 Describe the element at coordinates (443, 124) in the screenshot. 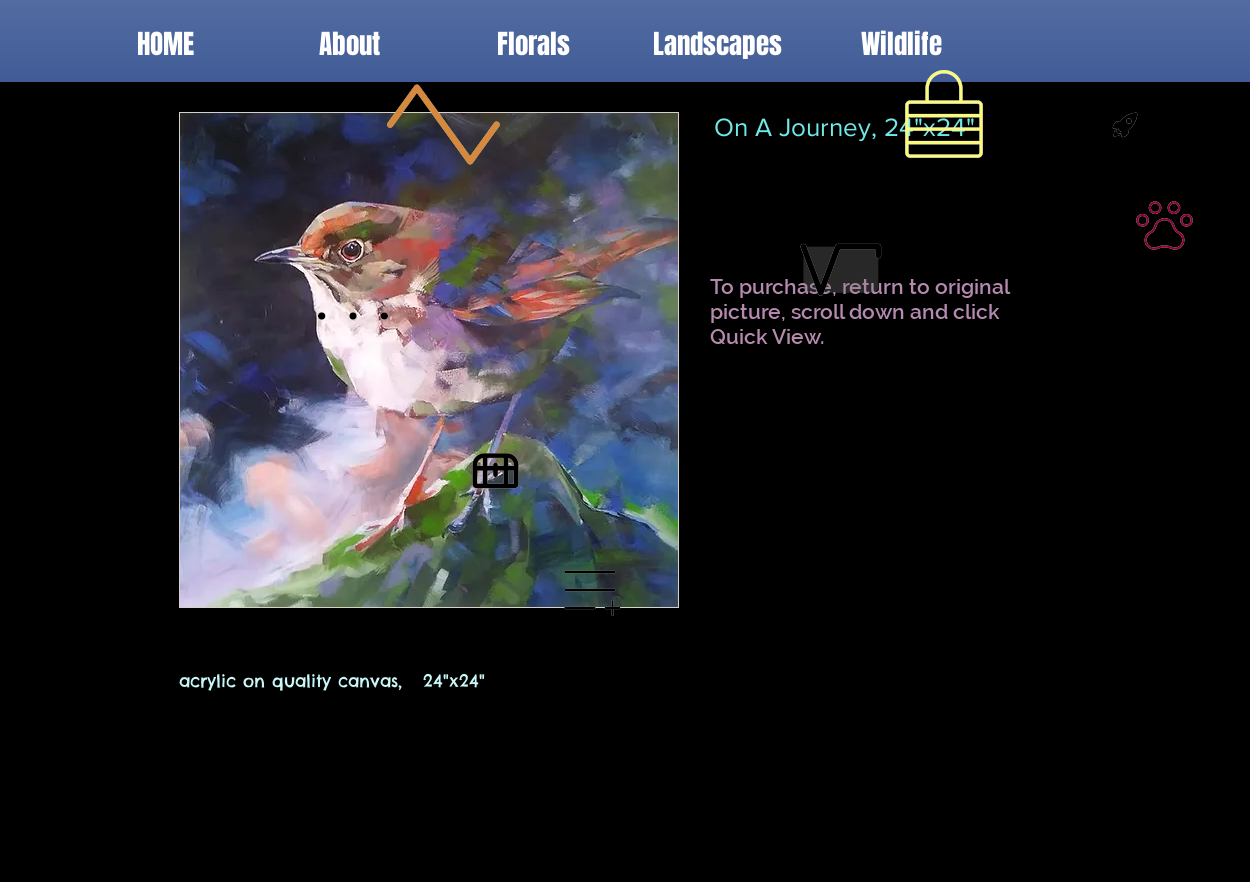

I see `toggle triangle waveform in audio synthesizer` at that location.